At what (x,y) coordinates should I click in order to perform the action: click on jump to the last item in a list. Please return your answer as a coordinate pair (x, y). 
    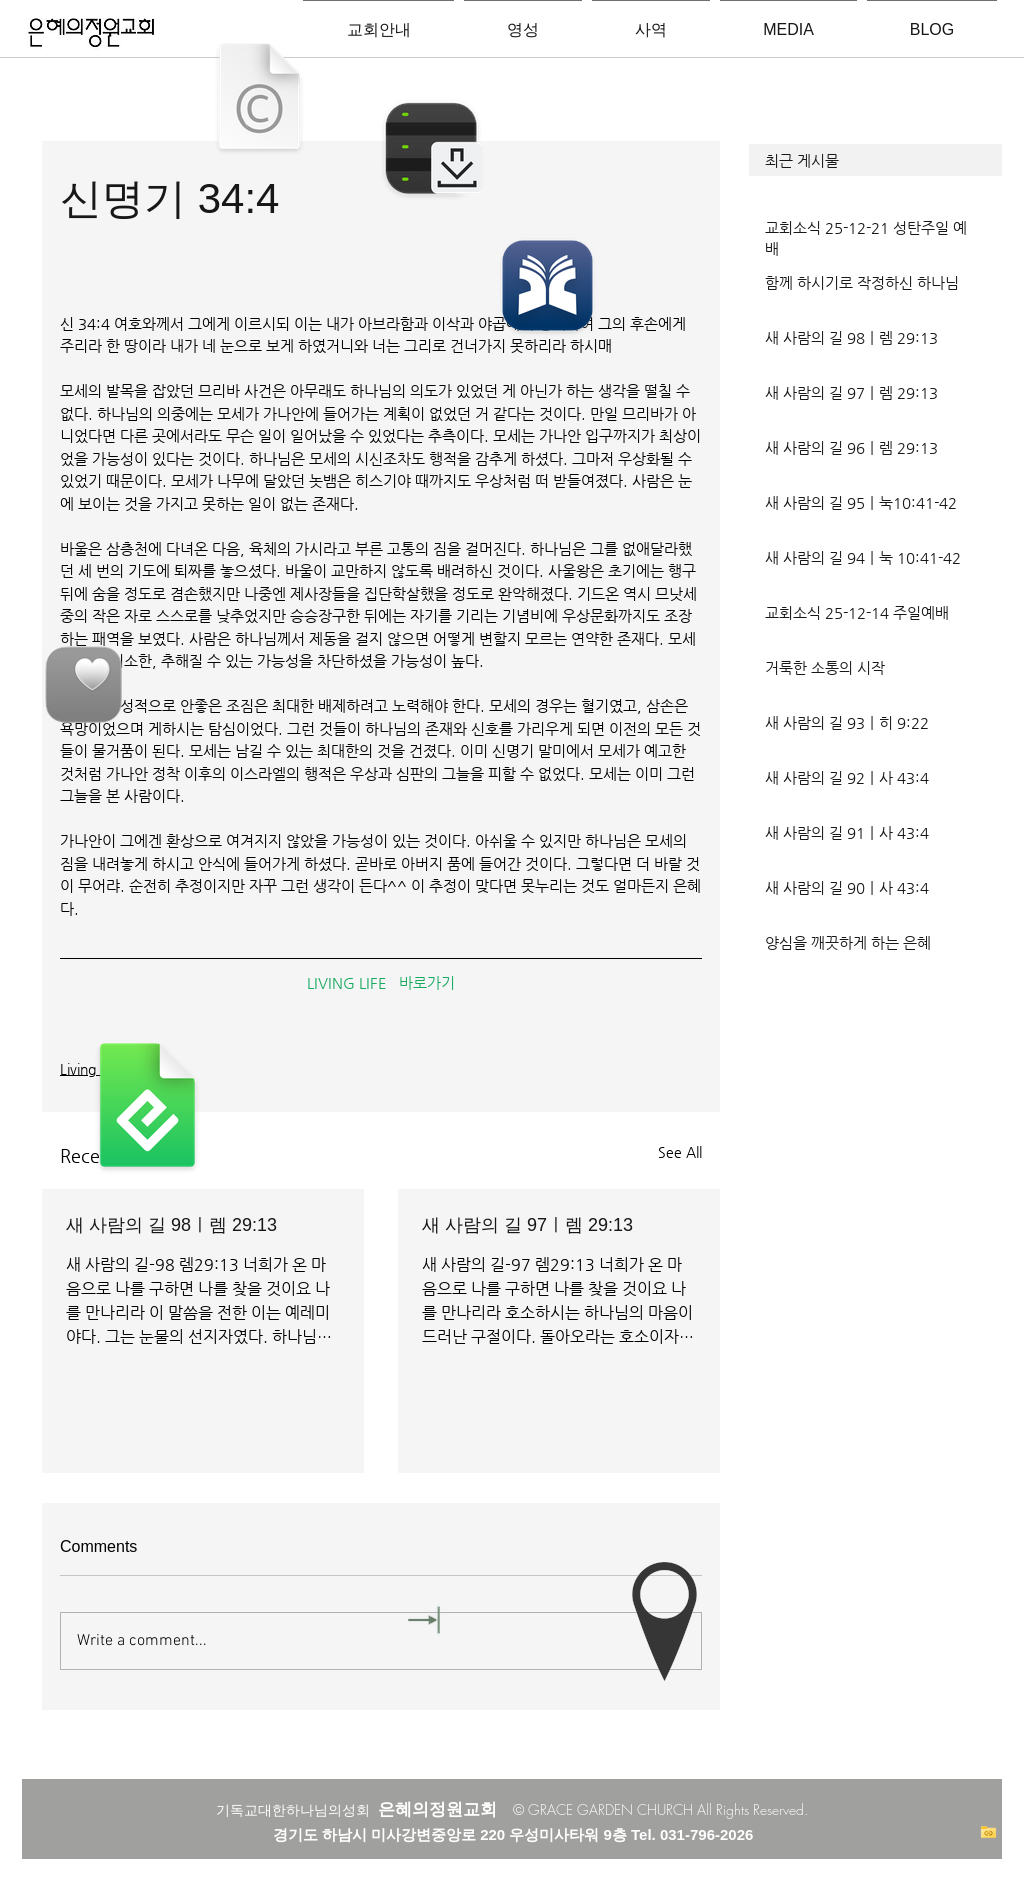
    Looking at the image, I should click on (424, 1620).